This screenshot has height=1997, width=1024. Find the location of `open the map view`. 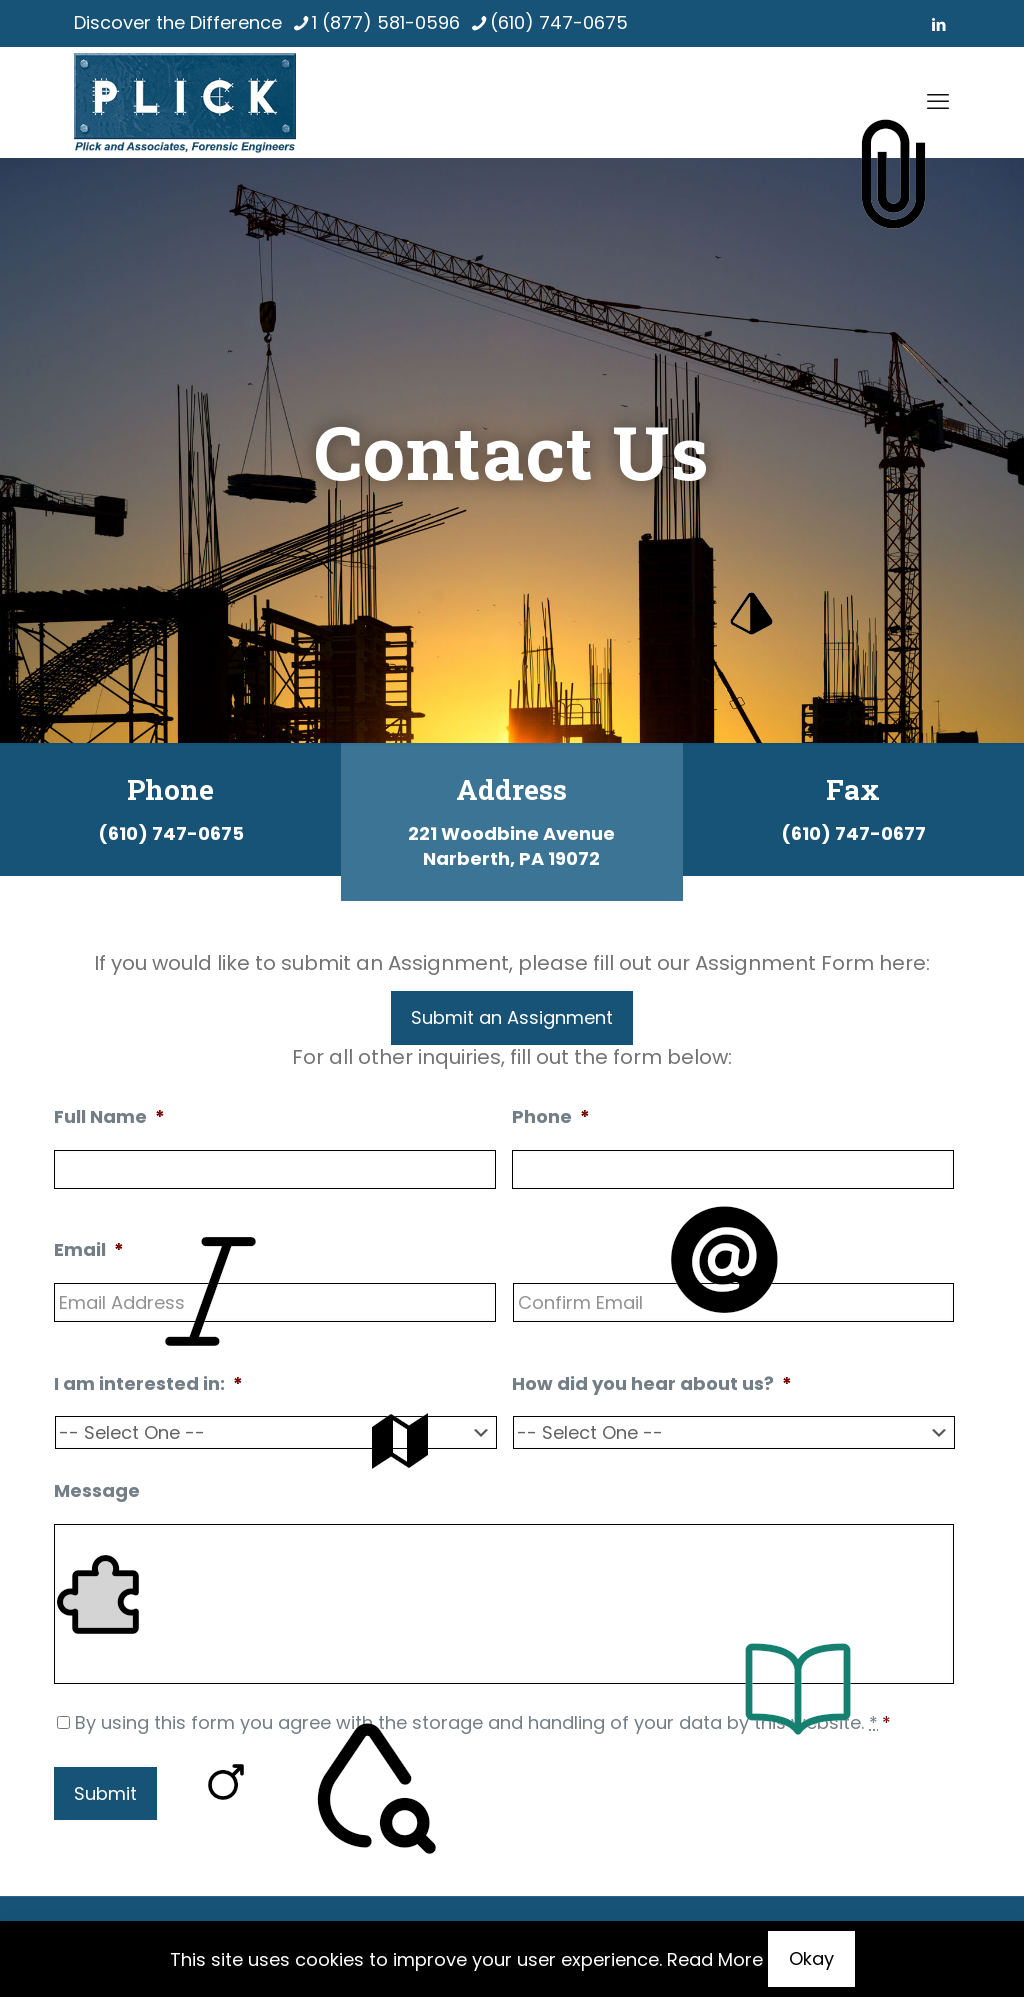

open the map view is located at coordinates (400, 1441).